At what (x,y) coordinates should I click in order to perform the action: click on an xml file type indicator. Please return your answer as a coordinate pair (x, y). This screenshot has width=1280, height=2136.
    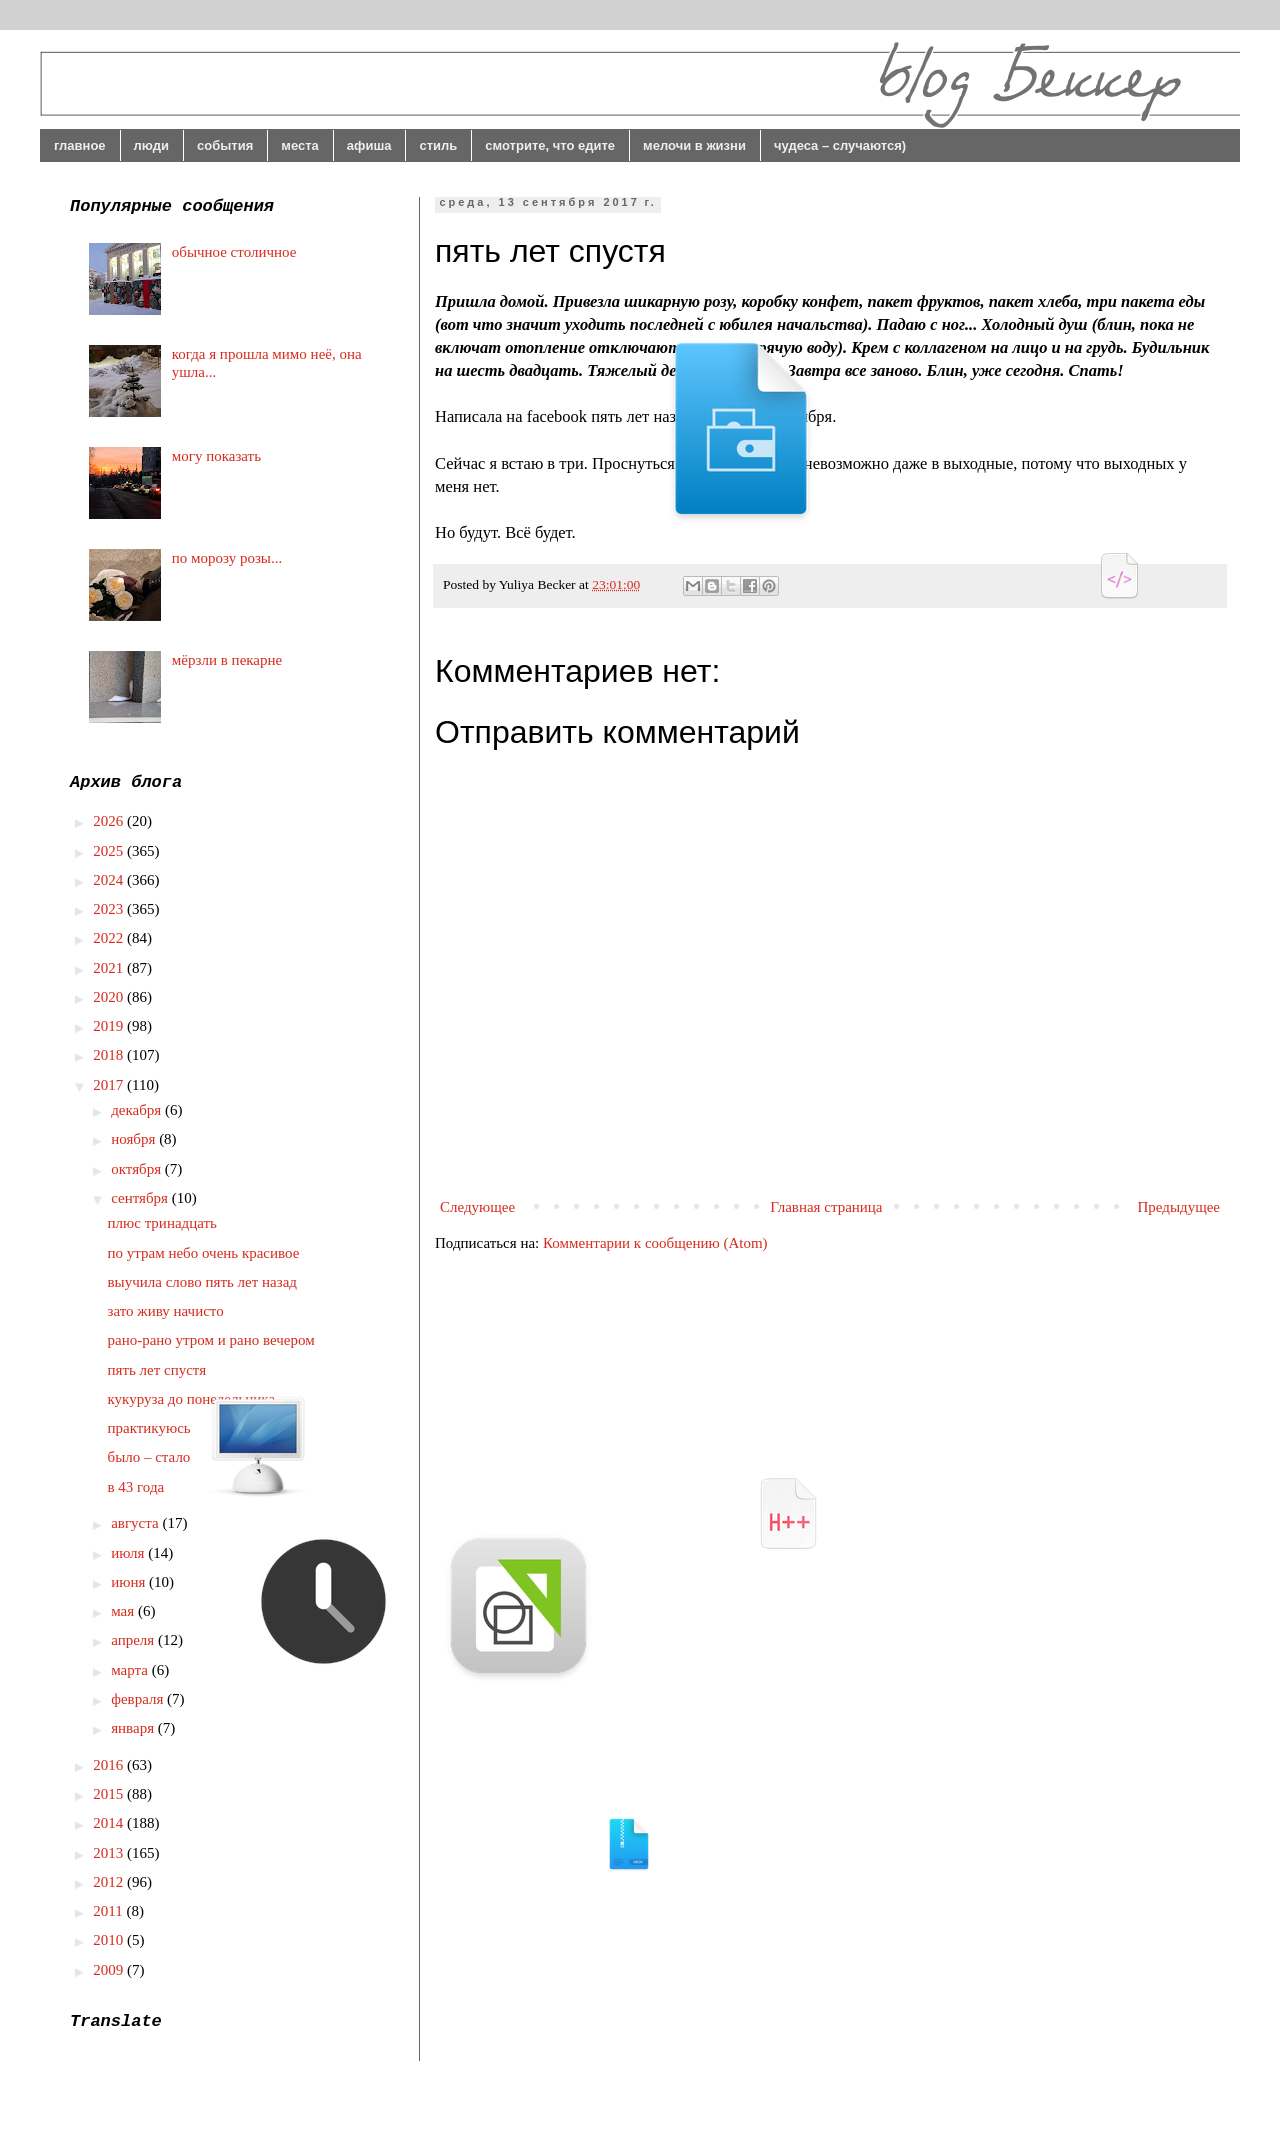
    Looking at the image, I should click on (1119, 575).